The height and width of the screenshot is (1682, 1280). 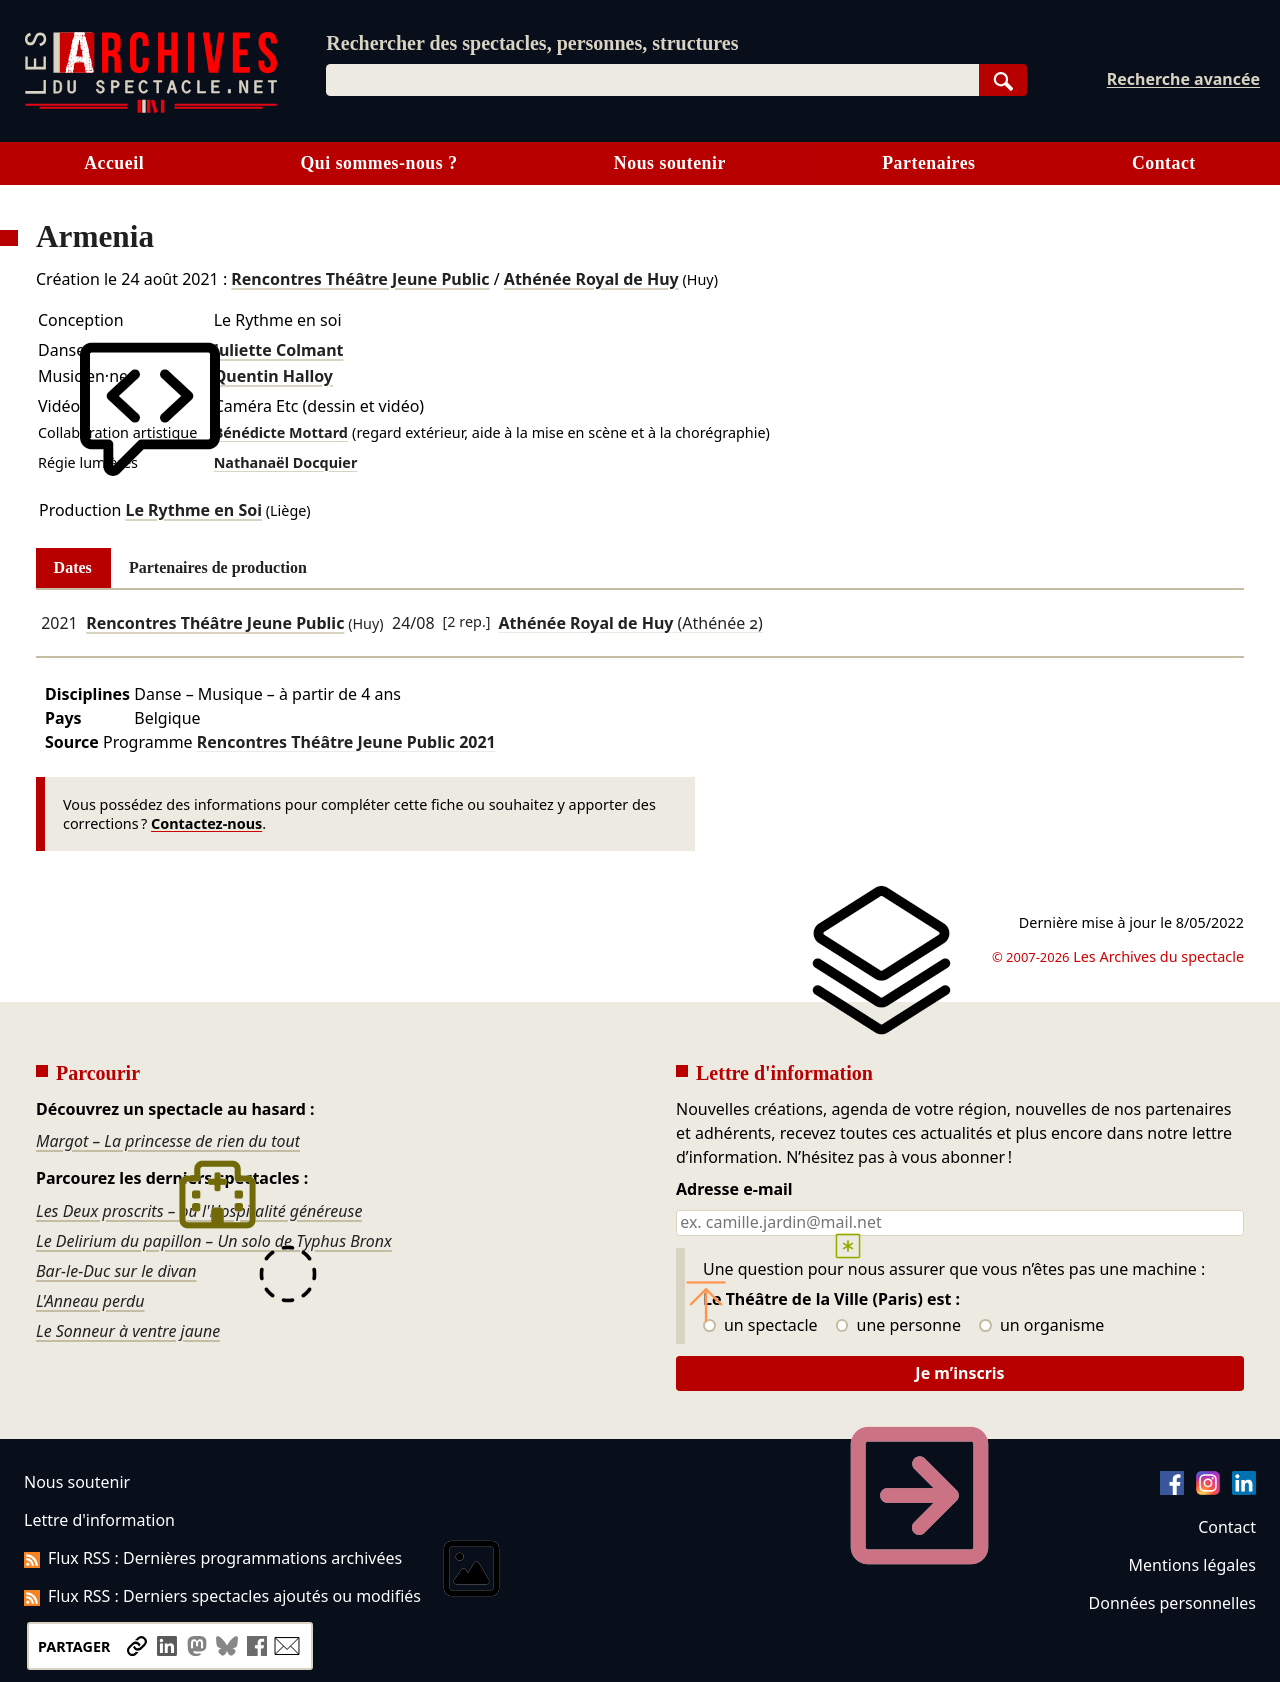 What do you see at coordinates (471, 1568) in the screenshot?
I see `view image or photo` at bounding box center [471, 1568].